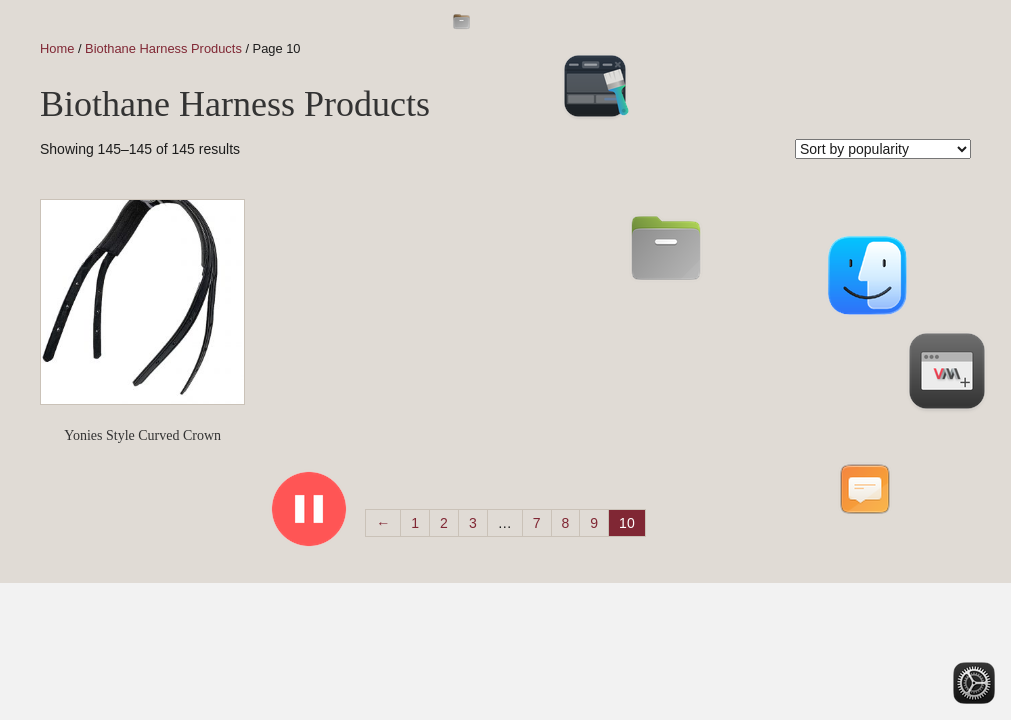 The width and height of the screenshot is (1011, 720). What do you see at coordinates (947, 371) in the screenshot?
I see `create a new virtual machine` at bounding box center [947, 371].